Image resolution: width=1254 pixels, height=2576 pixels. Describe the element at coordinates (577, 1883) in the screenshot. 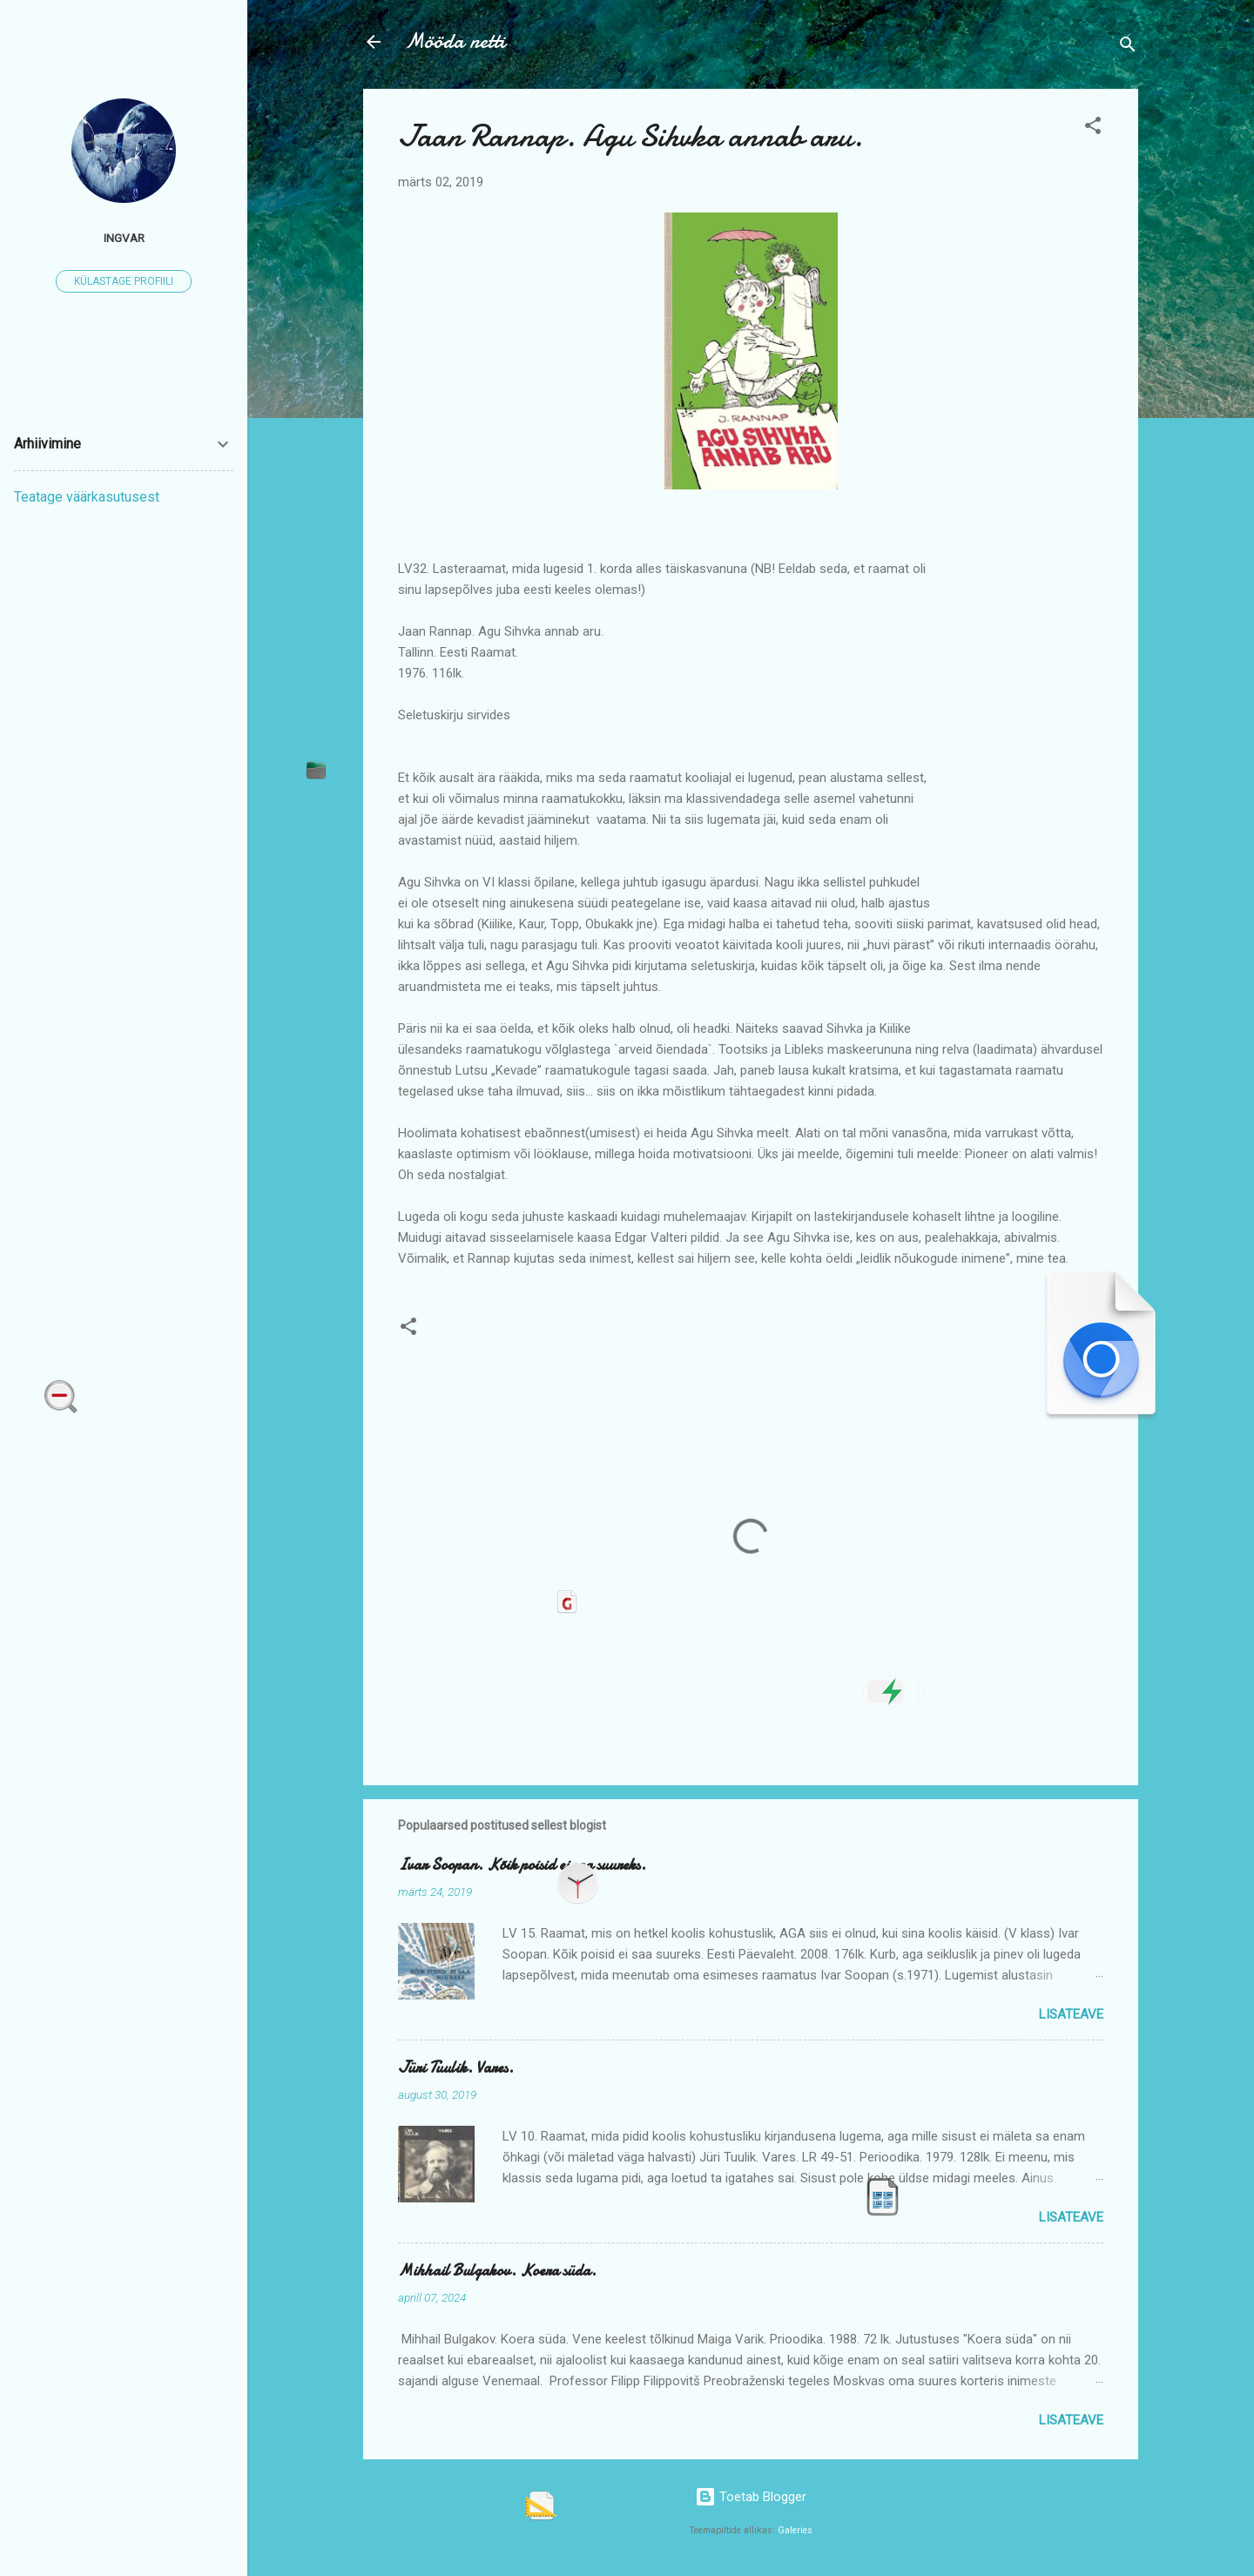

I see `access date and time settings` at that location.